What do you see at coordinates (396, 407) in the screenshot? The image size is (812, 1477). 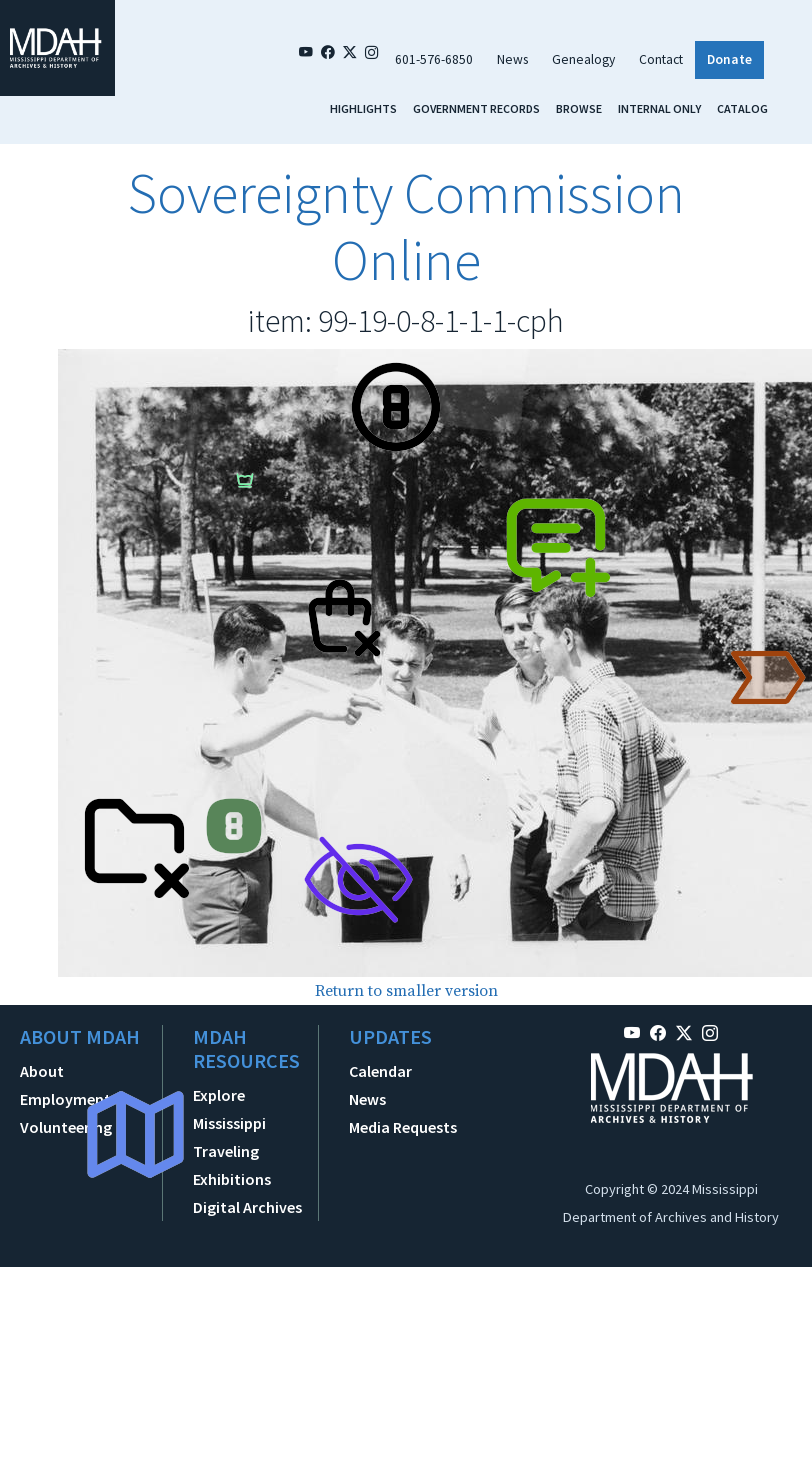 I see `indicates step 8 in a multi-step process` at bounding box center [396, 407].